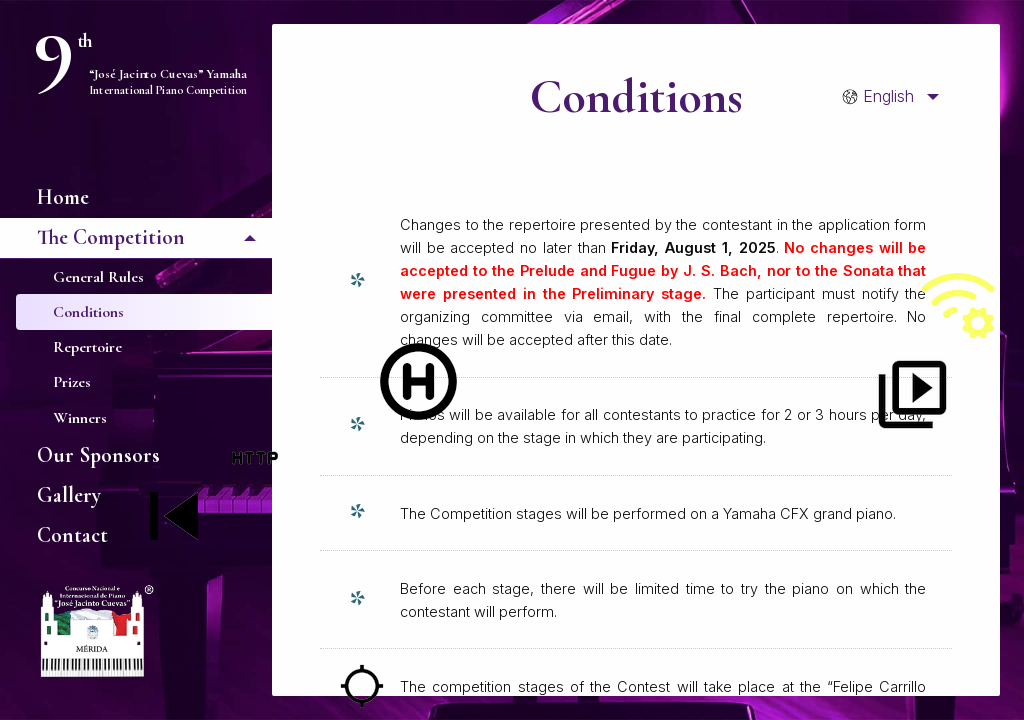 This screenshot has width=1024, height=720. I want to click on searching for current location, so click(362, 686).